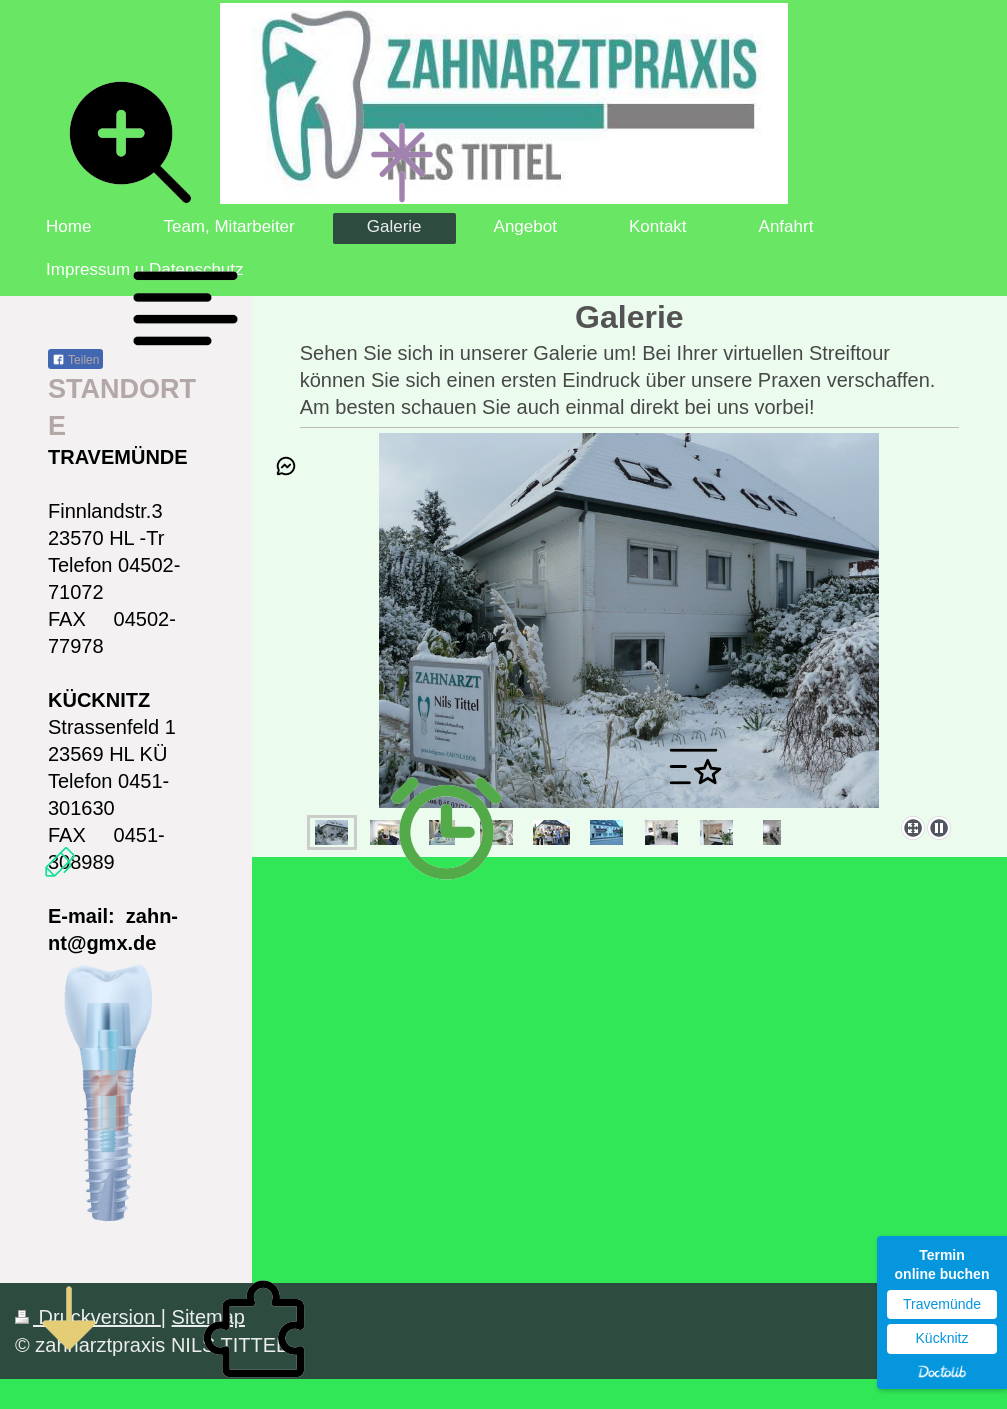  What do you see at coordinates (69, 1318) in the screenshot?
I see `download a file or content` at bounding box center [69, 1318].